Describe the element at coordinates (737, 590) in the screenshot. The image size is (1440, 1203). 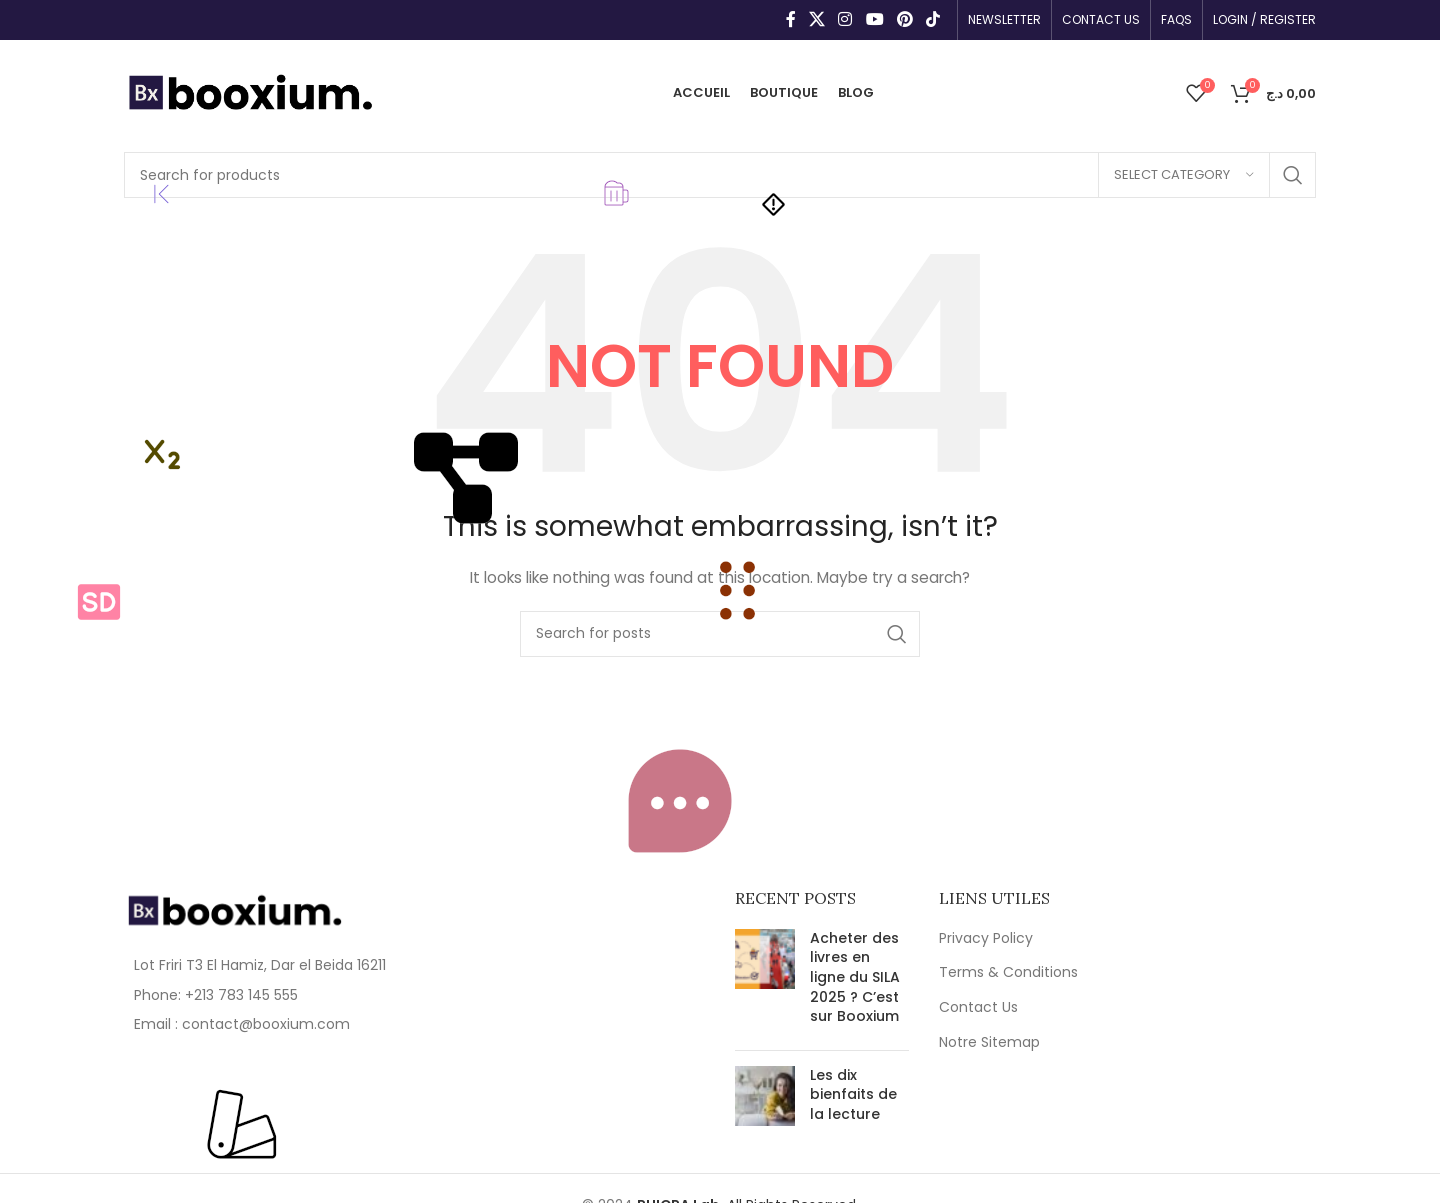
I see `drag to reorder items in a list` at that location.